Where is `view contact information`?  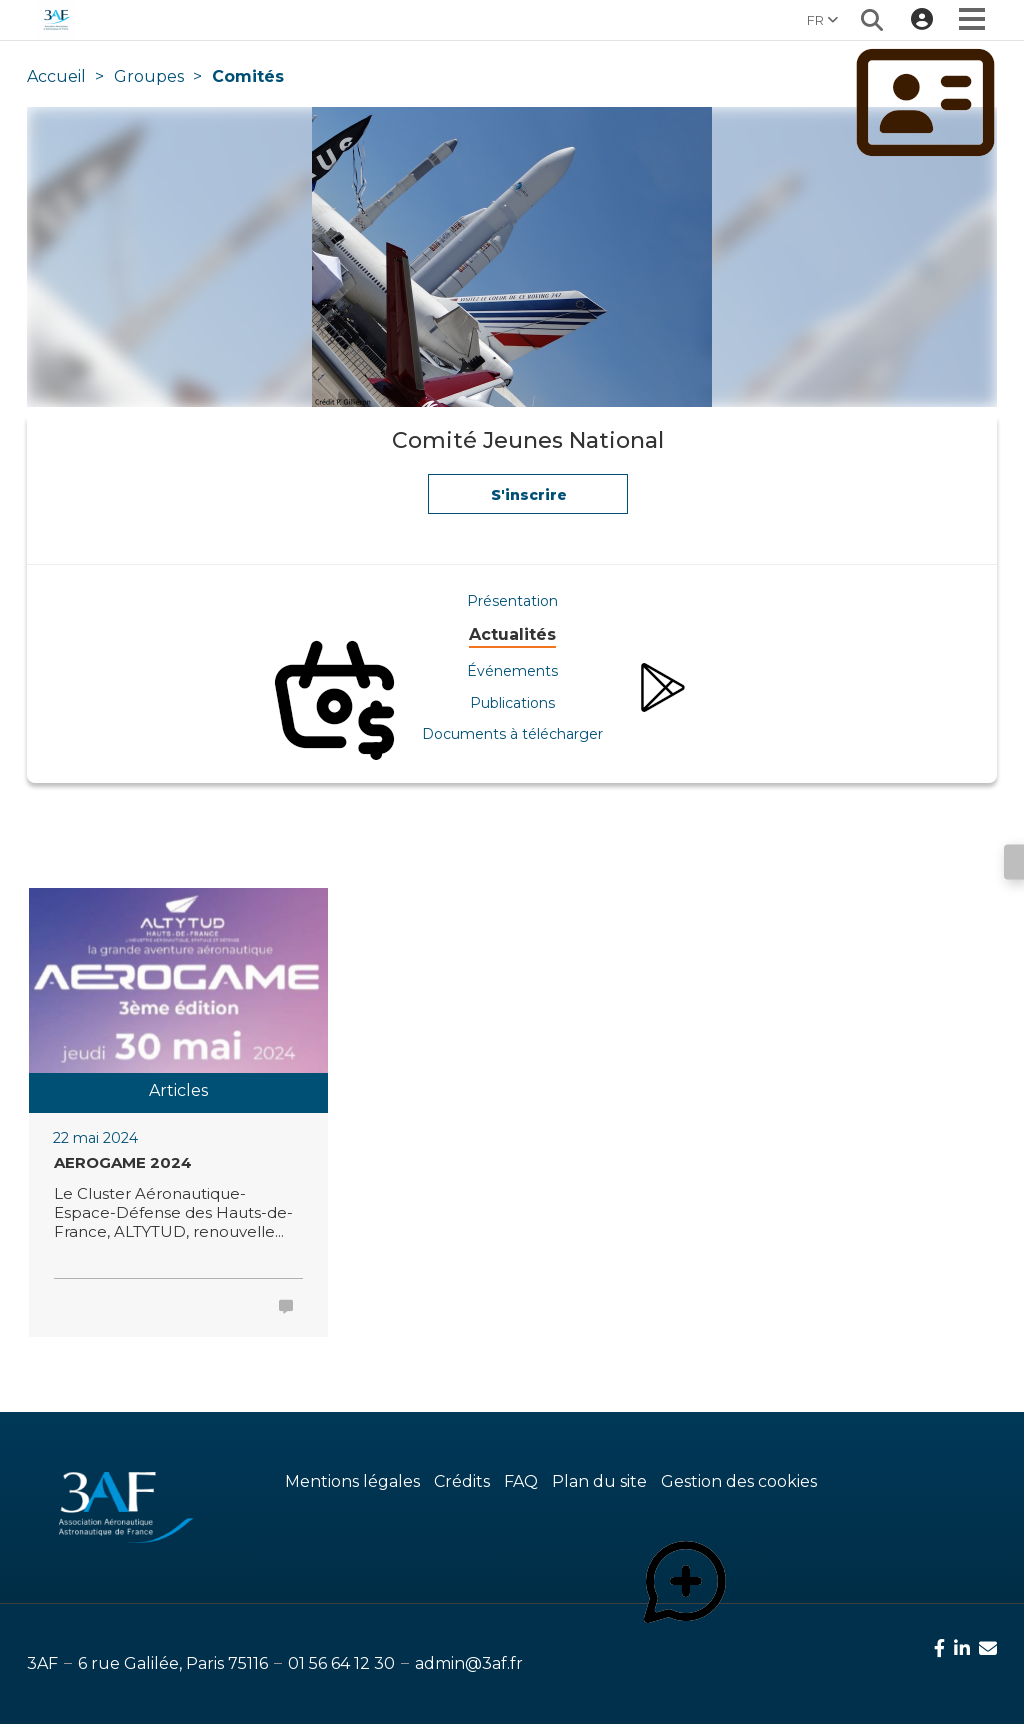 view contact information is located at coordinates (925, 102).